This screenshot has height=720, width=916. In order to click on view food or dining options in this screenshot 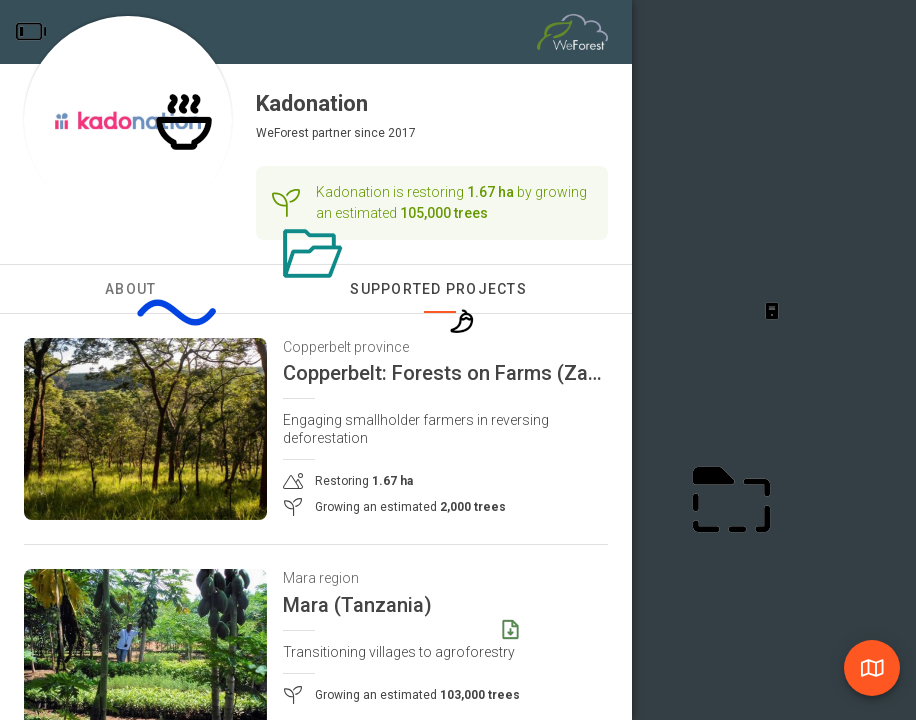, I will do `click(184, 122)`.